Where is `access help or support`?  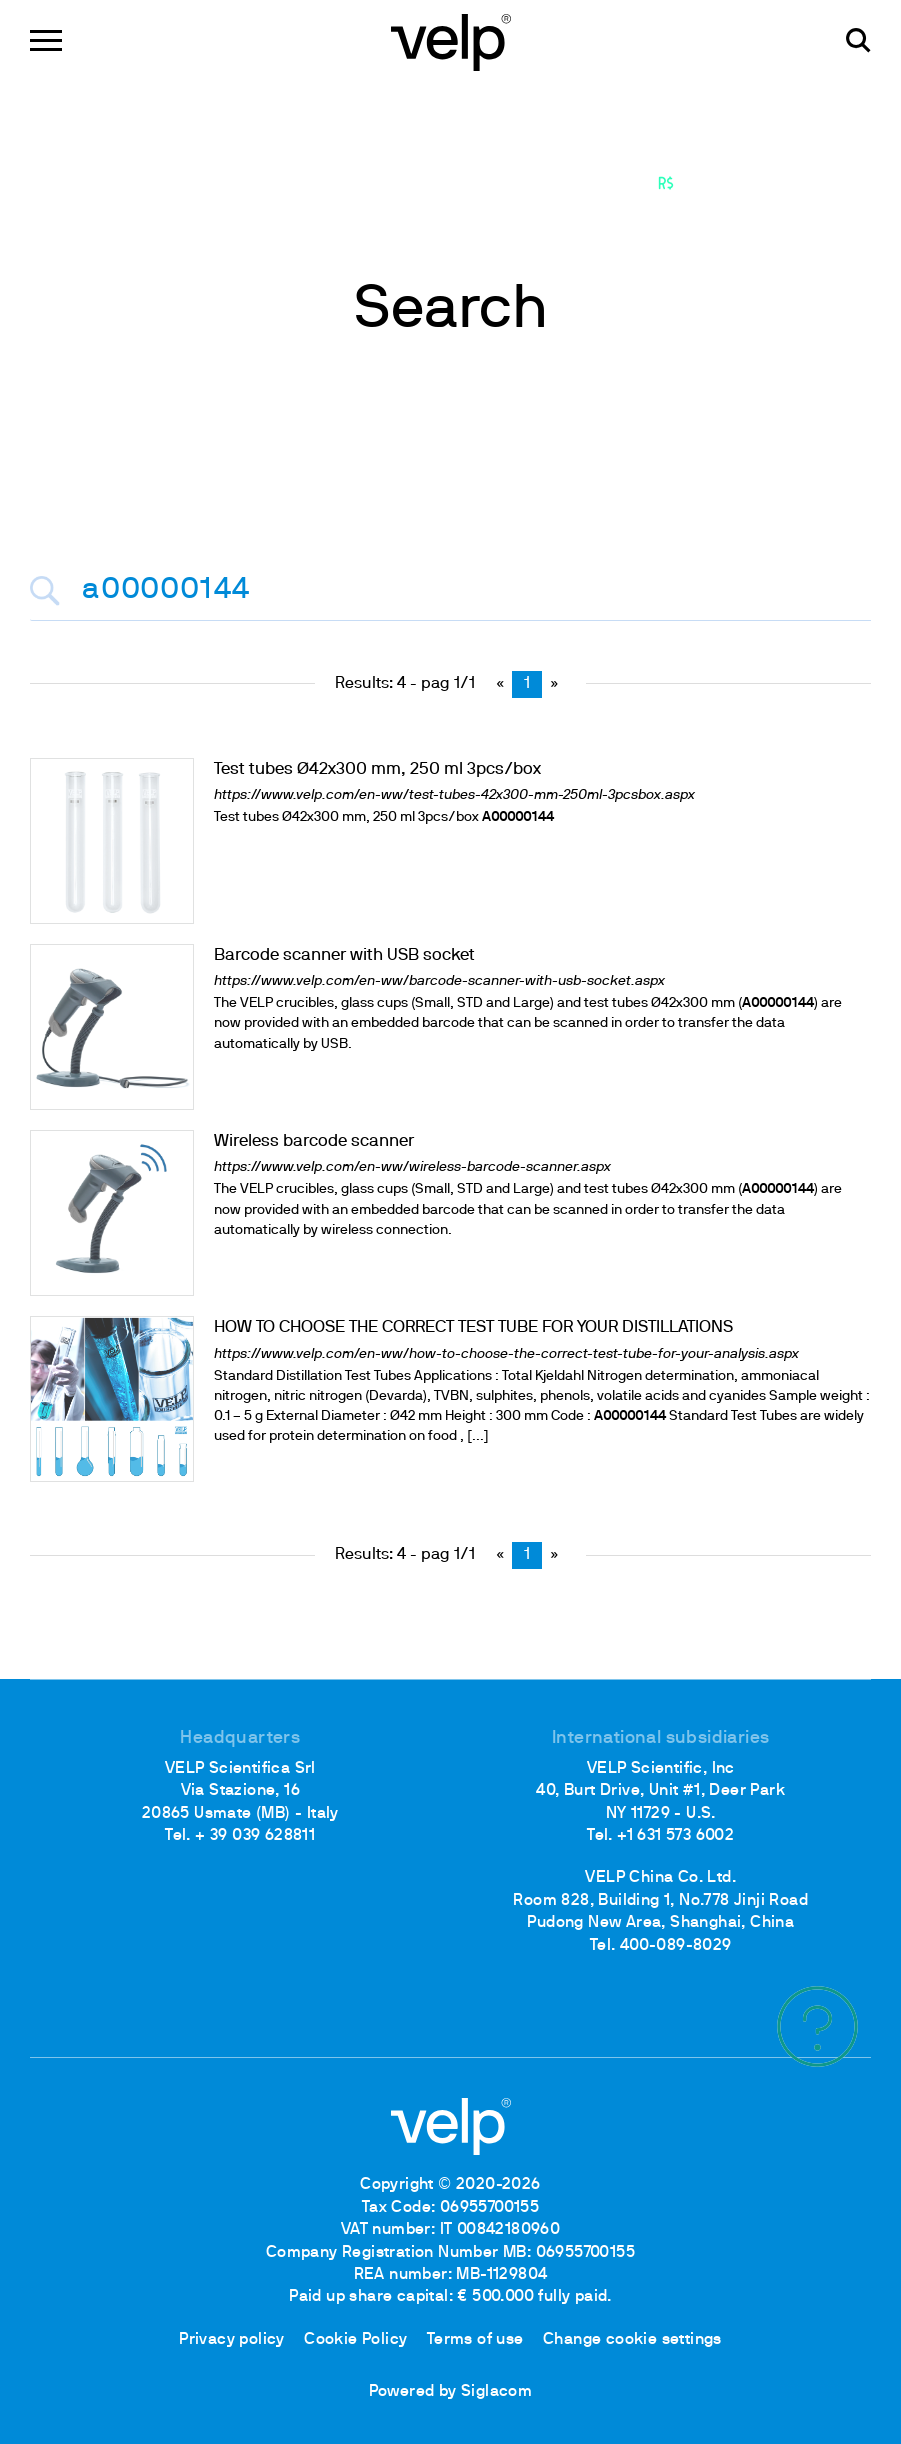
access help or support is located at coordinates (817, 2026).